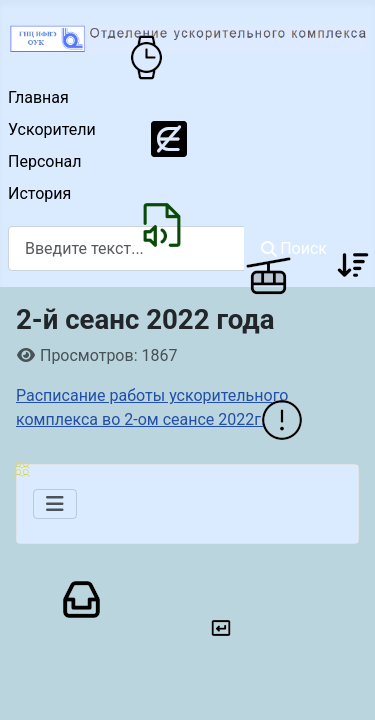 This screenshot has width=375, height=720. Describe the element at coordinates (22, 469) in the screenshot. I see `view all team members` at that location.